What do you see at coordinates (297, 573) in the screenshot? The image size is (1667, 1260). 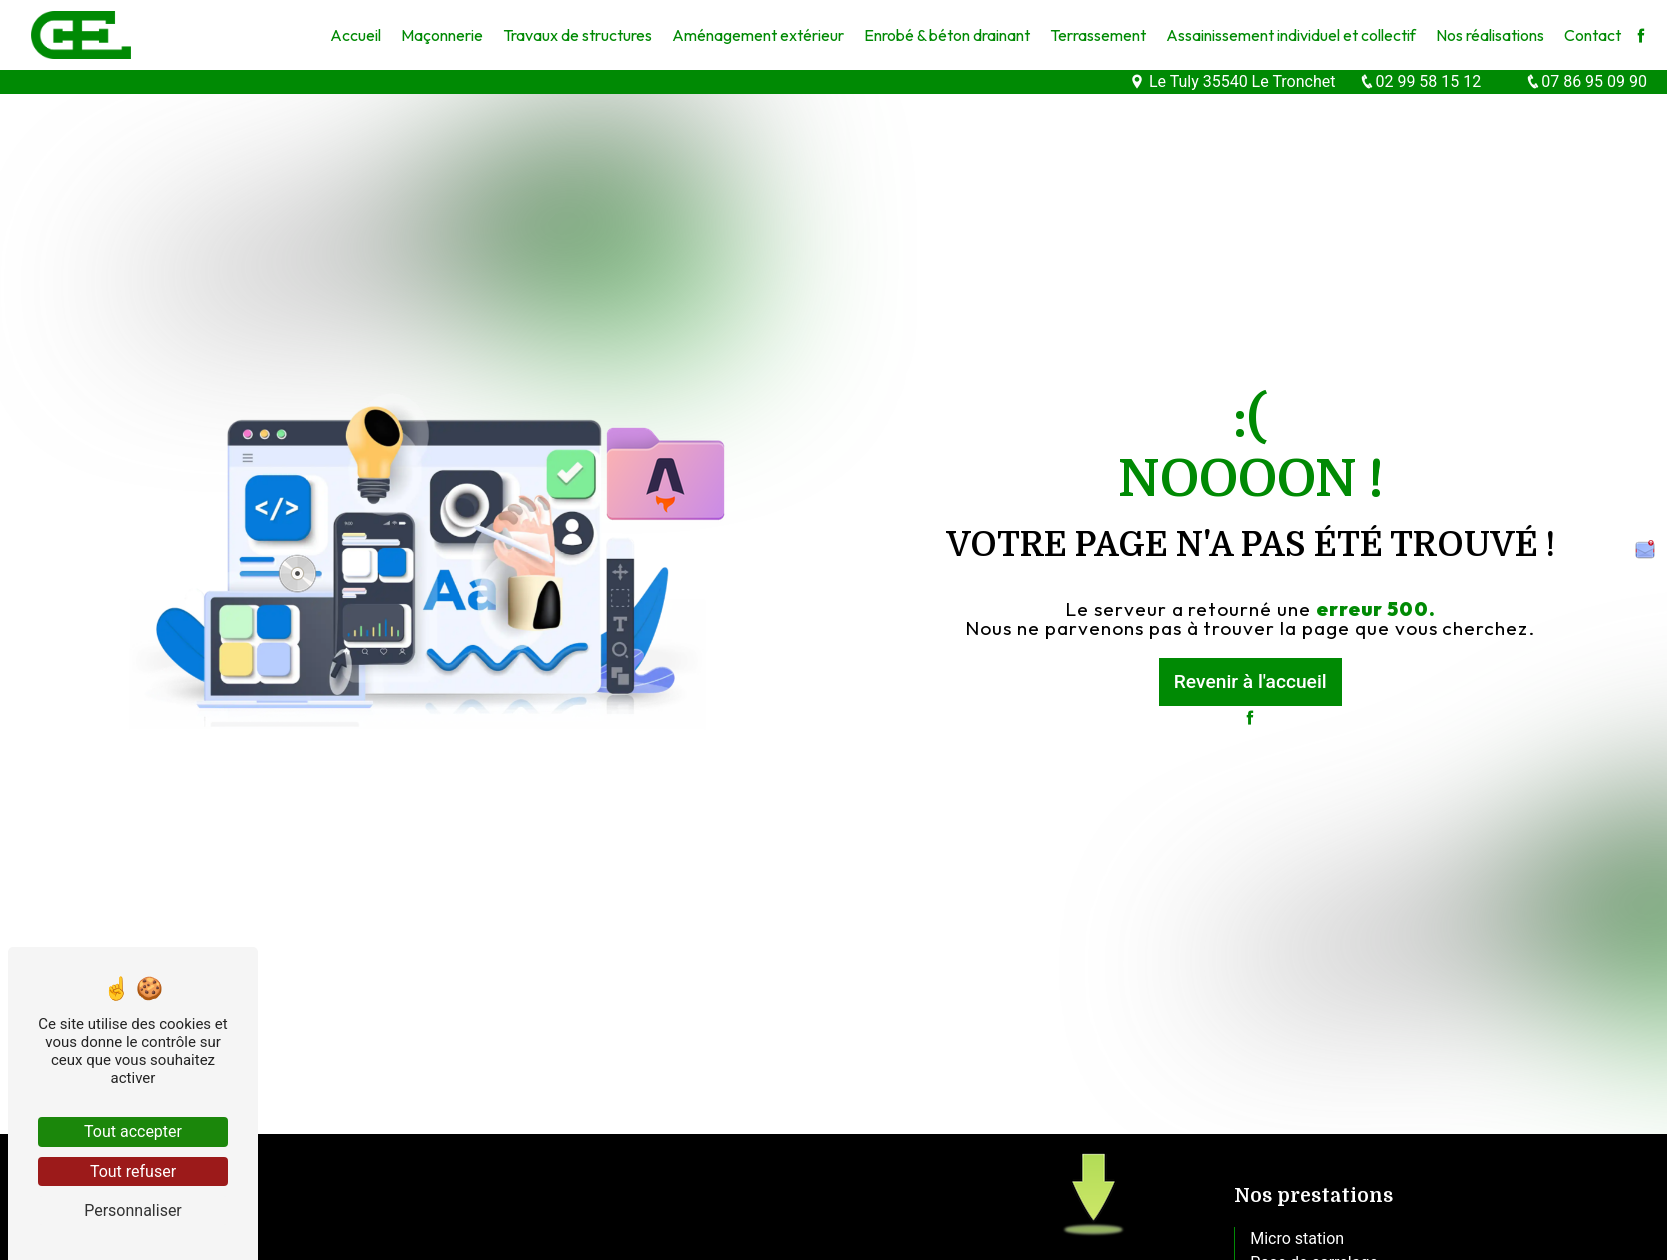 I see `indicates a CD-RW (rewritable disc) drive or device` at bounding box center [297, 573].